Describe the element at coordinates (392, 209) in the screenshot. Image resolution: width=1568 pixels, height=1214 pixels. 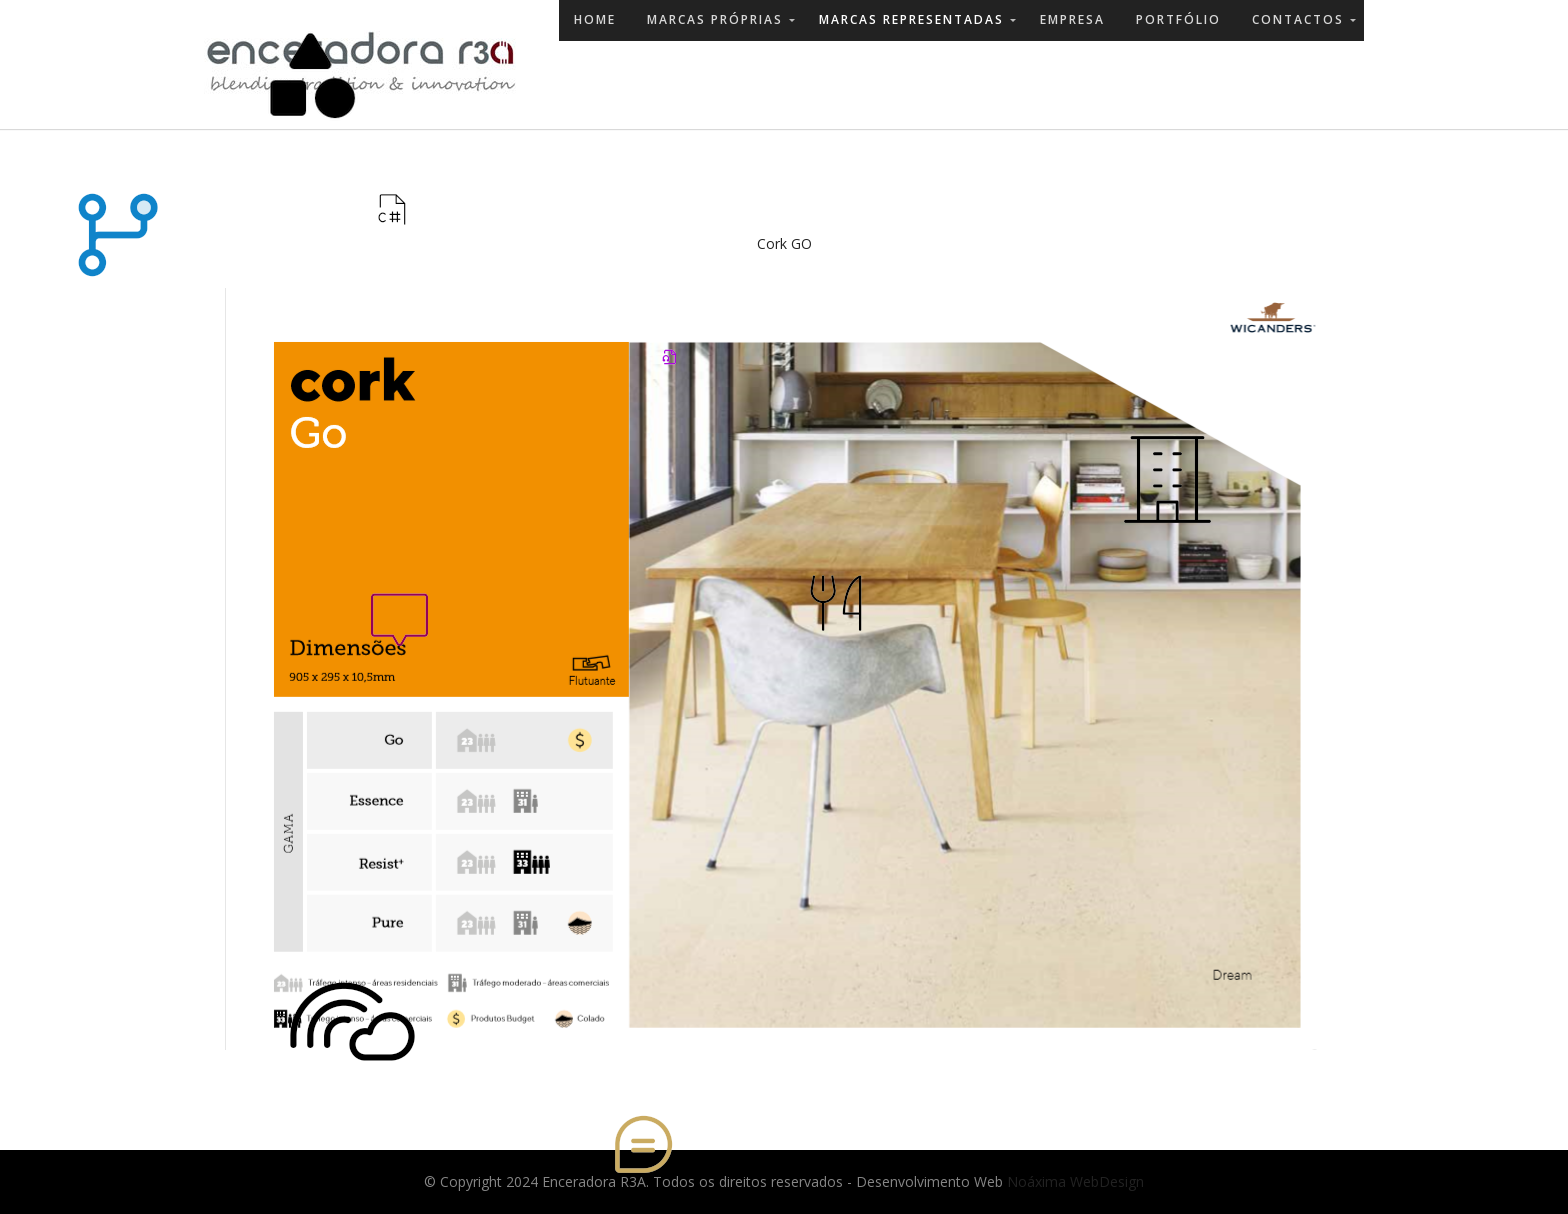
I see `open a C# source code file` at that location.